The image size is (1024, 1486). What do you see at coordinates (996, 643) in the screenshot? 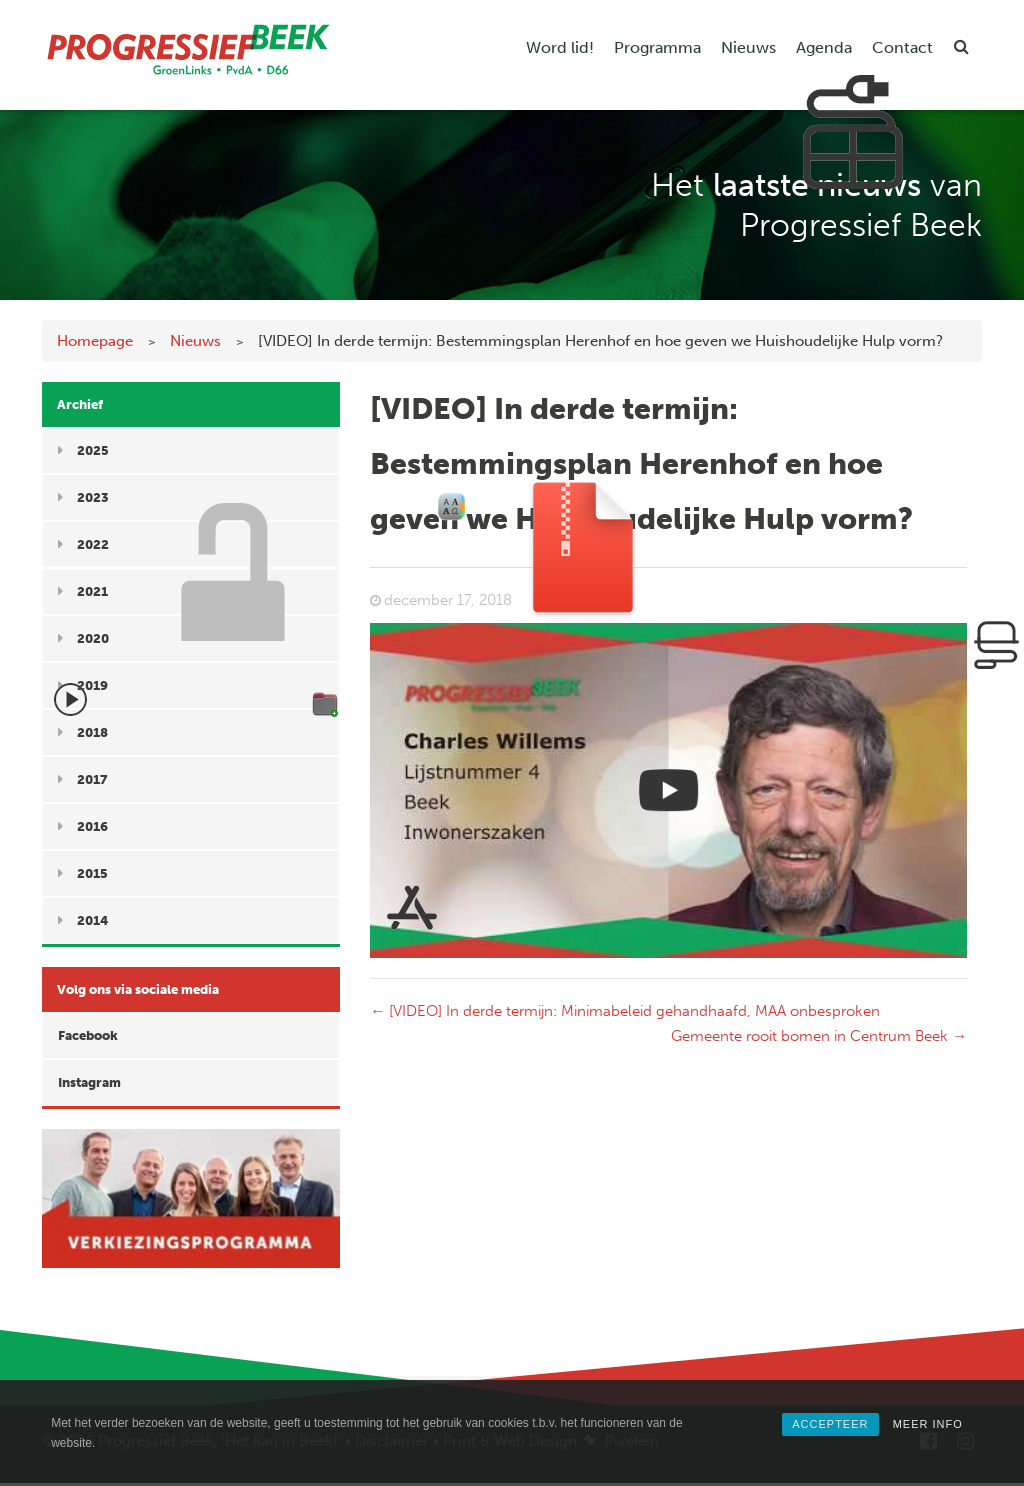
I see `connect to a USB dock or hub` at bounding box center [996, 643].